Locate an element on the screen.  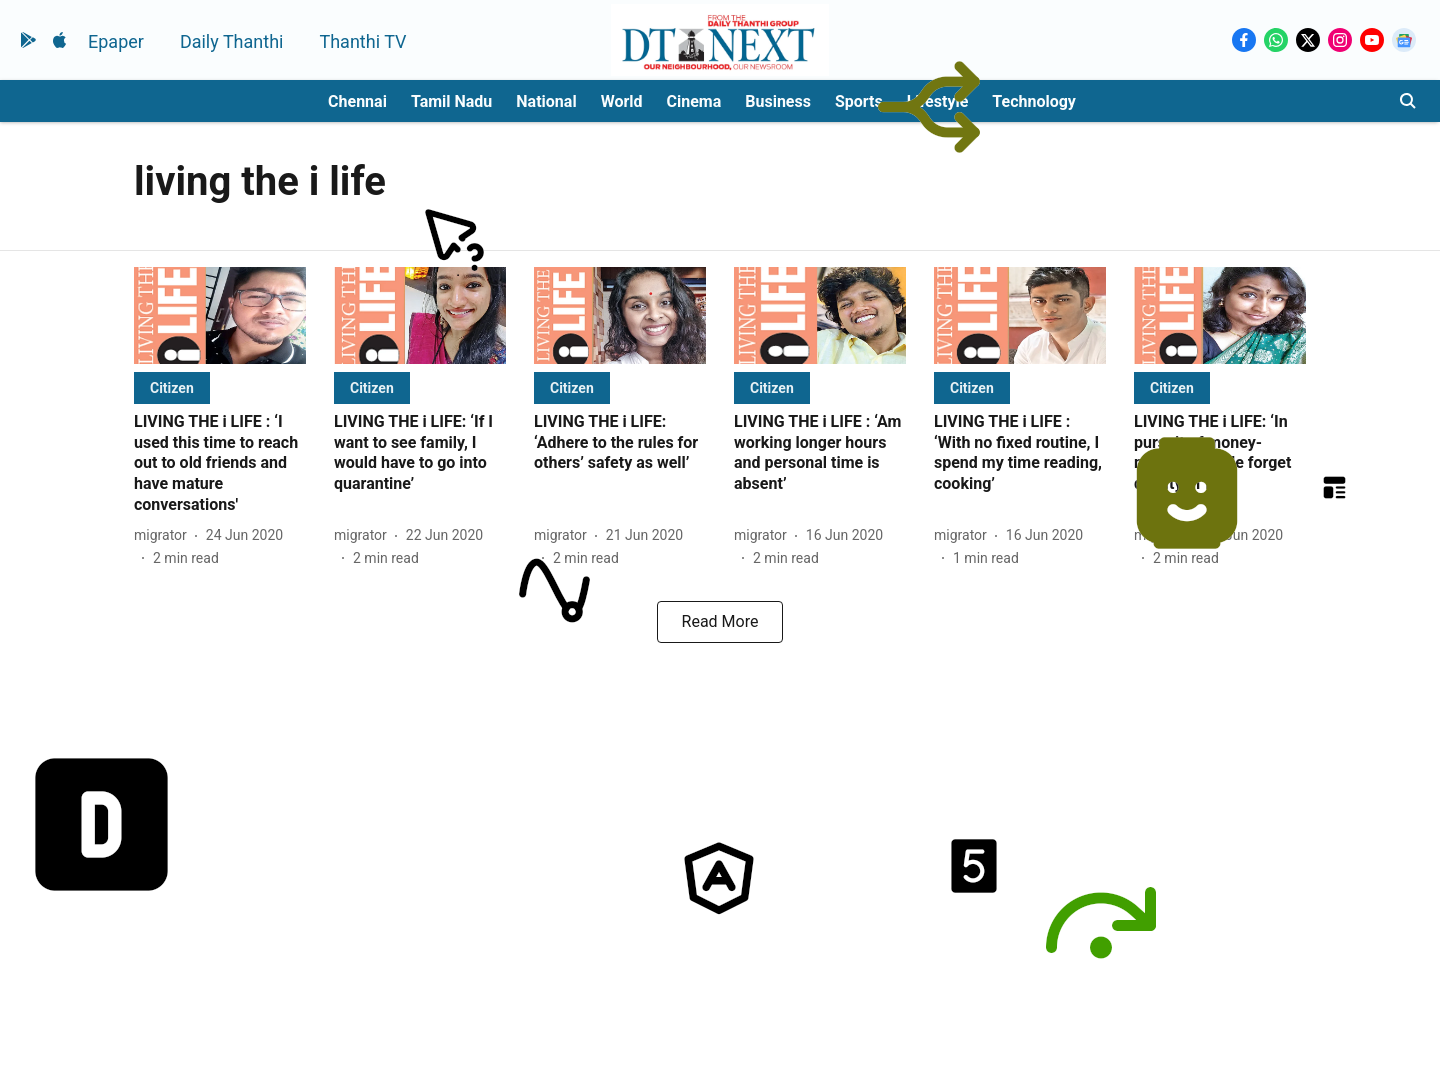
access document templates is located at coordinates (1334, 487).